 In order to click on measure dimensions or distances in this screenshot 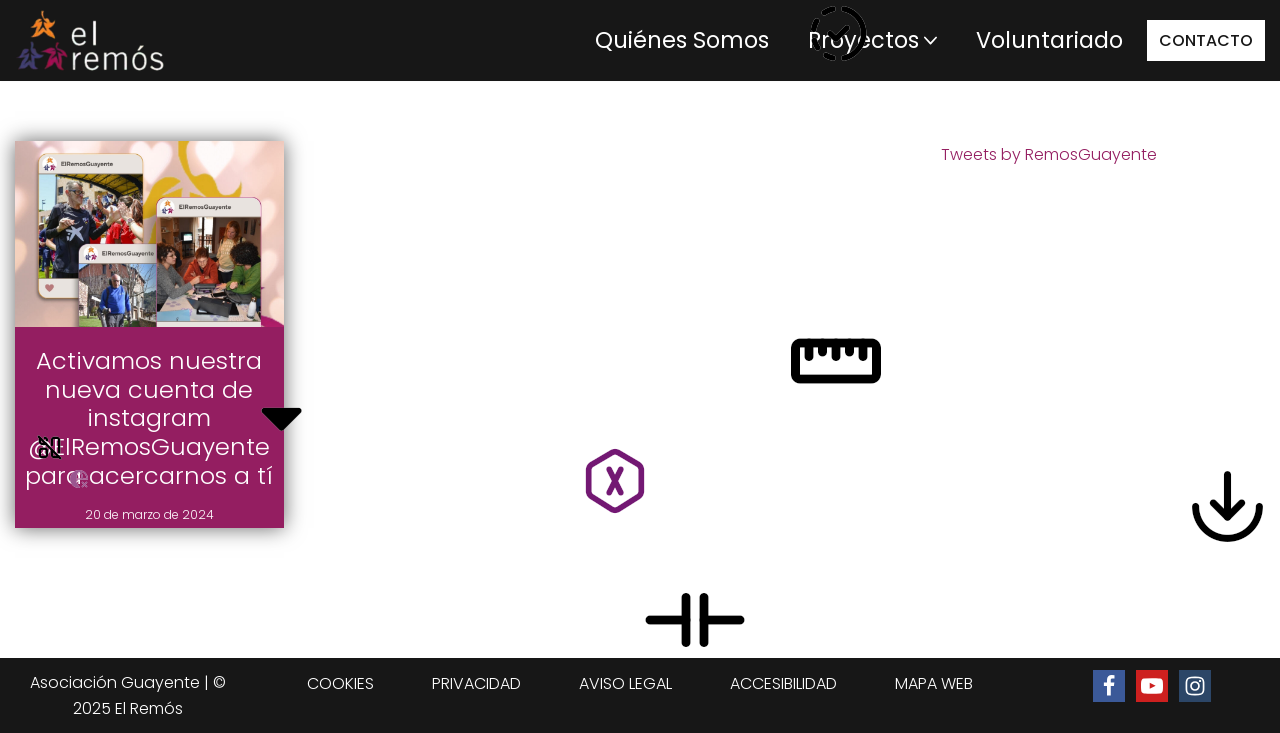, I will do `click(836, 361)`.